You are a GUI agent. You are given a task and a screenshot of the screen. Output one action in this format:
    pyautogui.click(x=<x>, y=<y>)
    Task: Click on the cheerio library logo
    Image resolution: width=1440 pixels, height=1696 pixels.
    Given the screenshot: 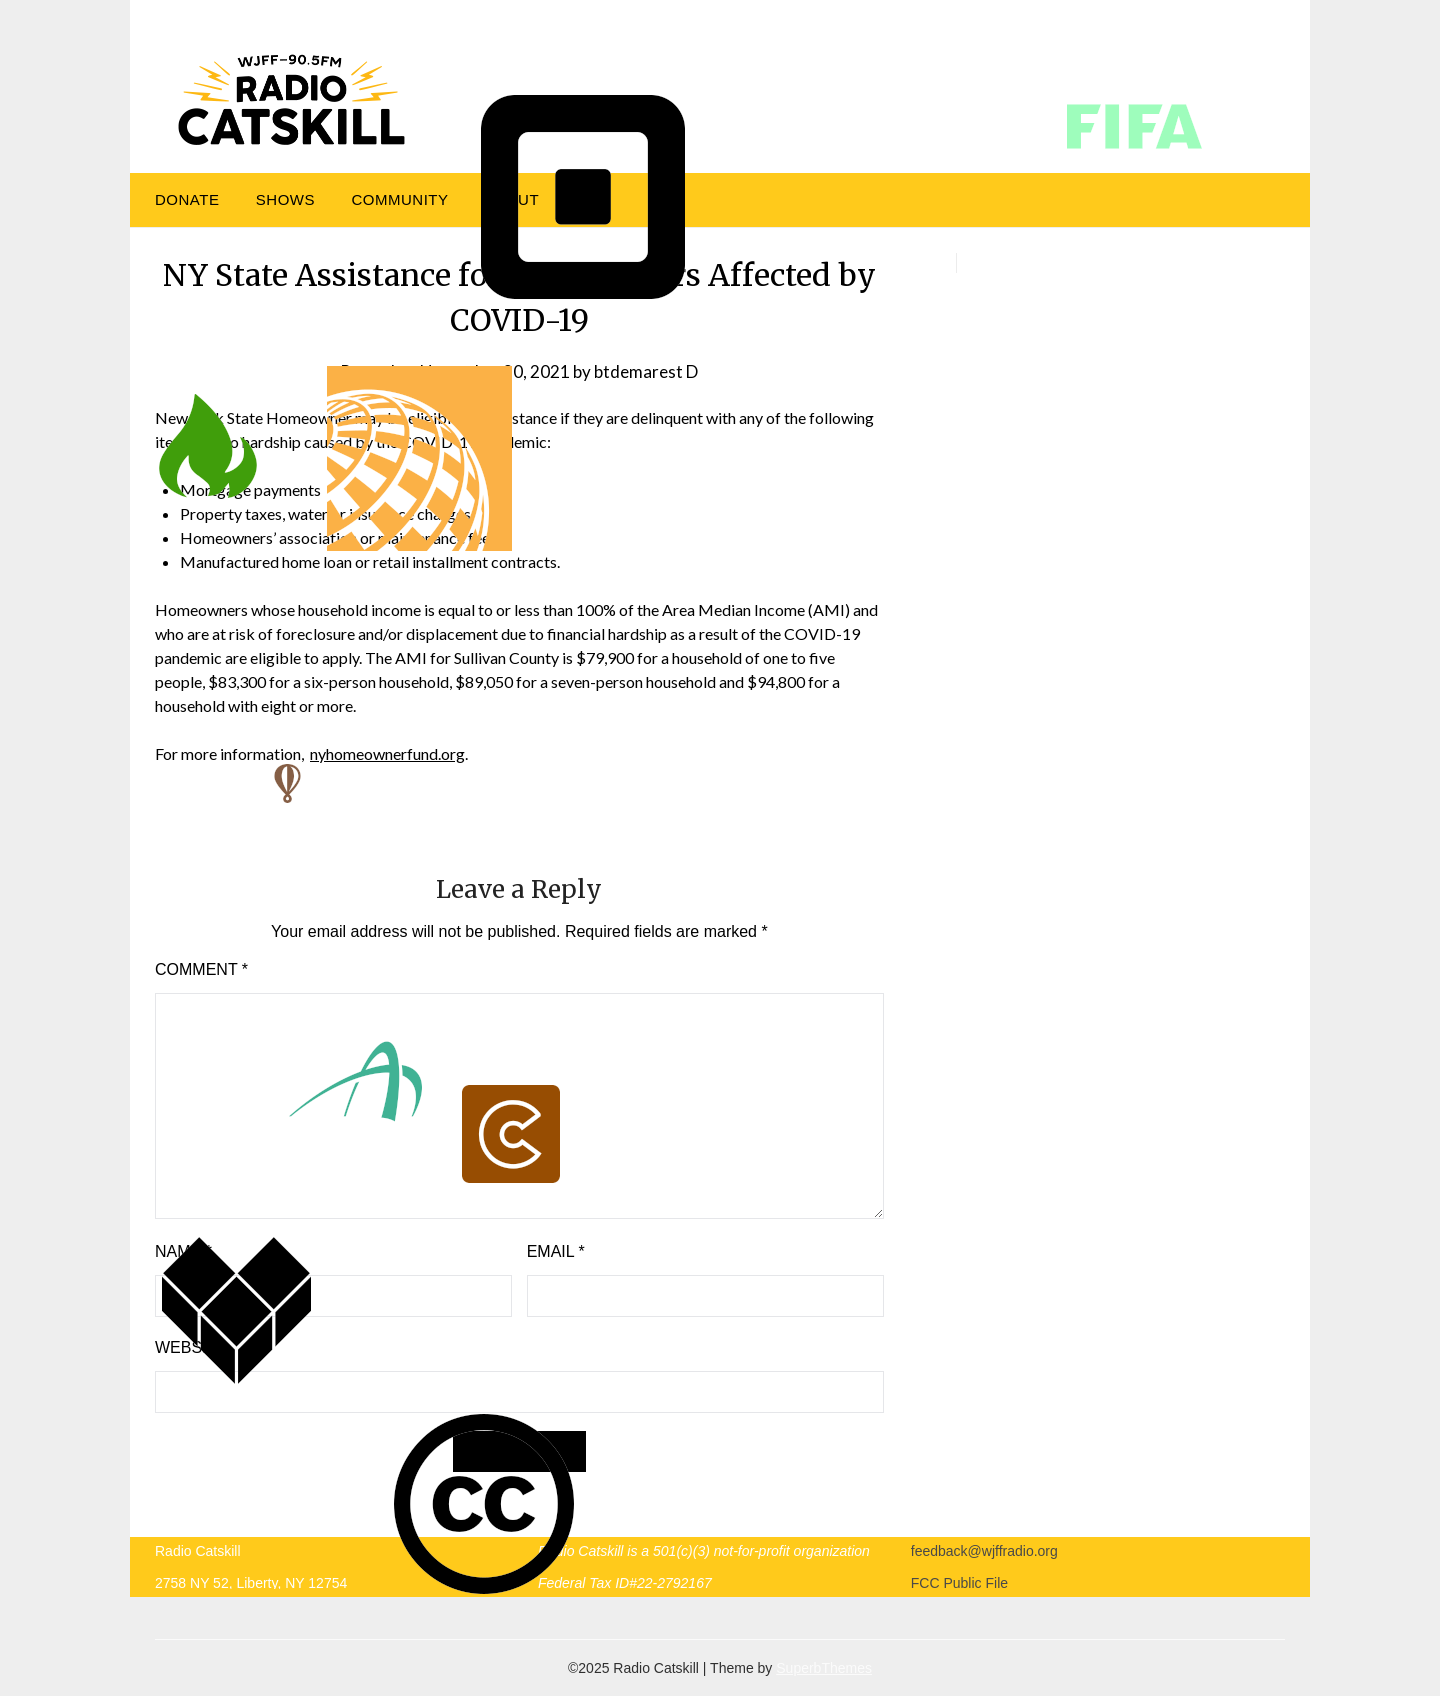 What is the action you would take?
    pyautogui.click(x=511, y=1134)
    